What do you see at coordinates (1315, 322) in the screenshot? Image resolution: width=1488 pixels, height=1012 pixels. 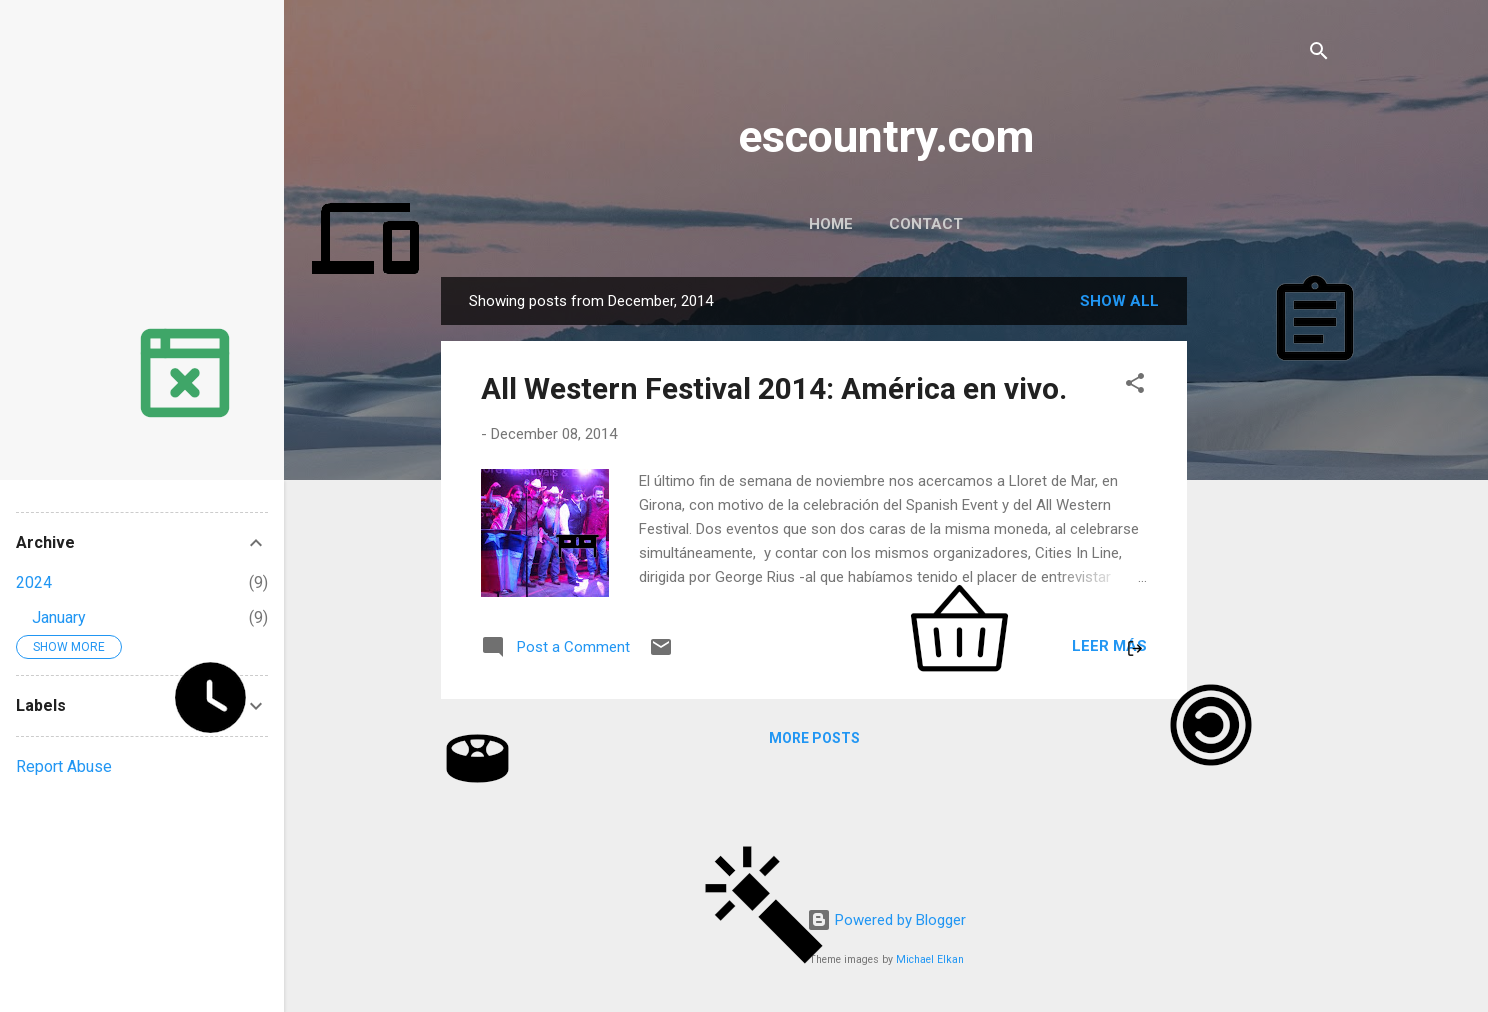 I see `view assignments or tasks` at bounding box center [1315, 322].